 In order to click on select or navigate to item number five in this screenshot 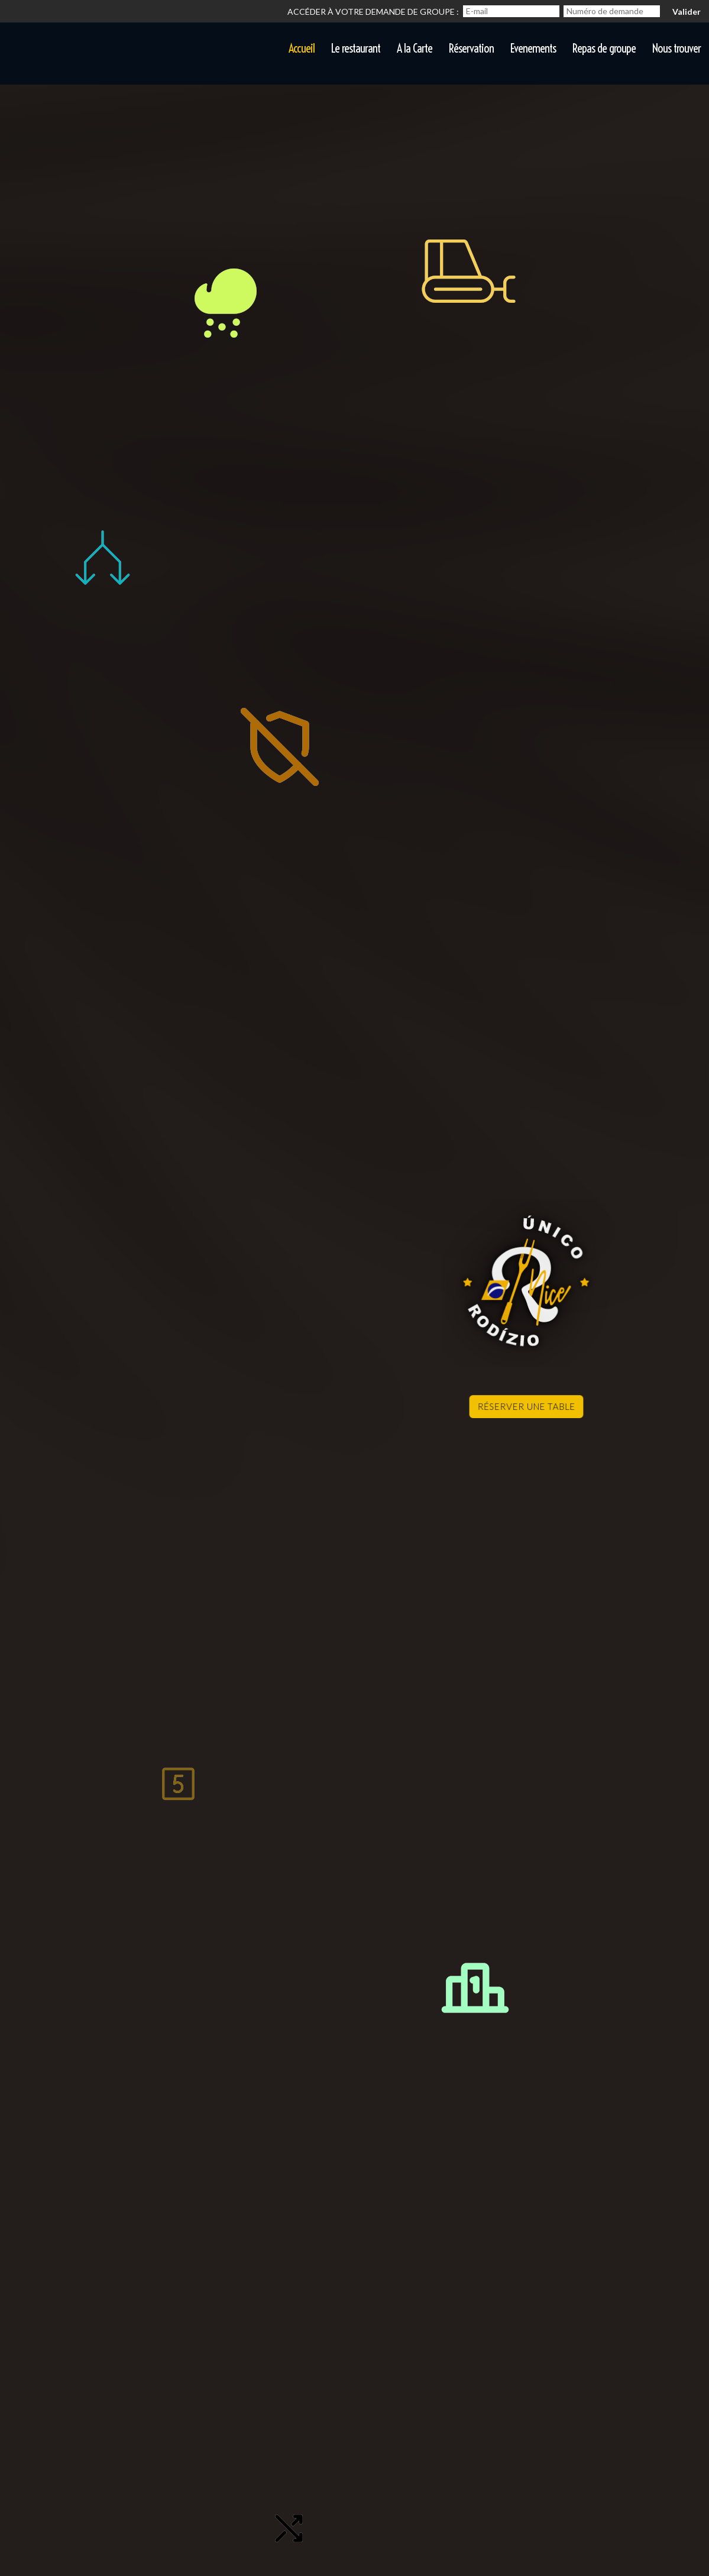, I will do `click(178, 1784)`.